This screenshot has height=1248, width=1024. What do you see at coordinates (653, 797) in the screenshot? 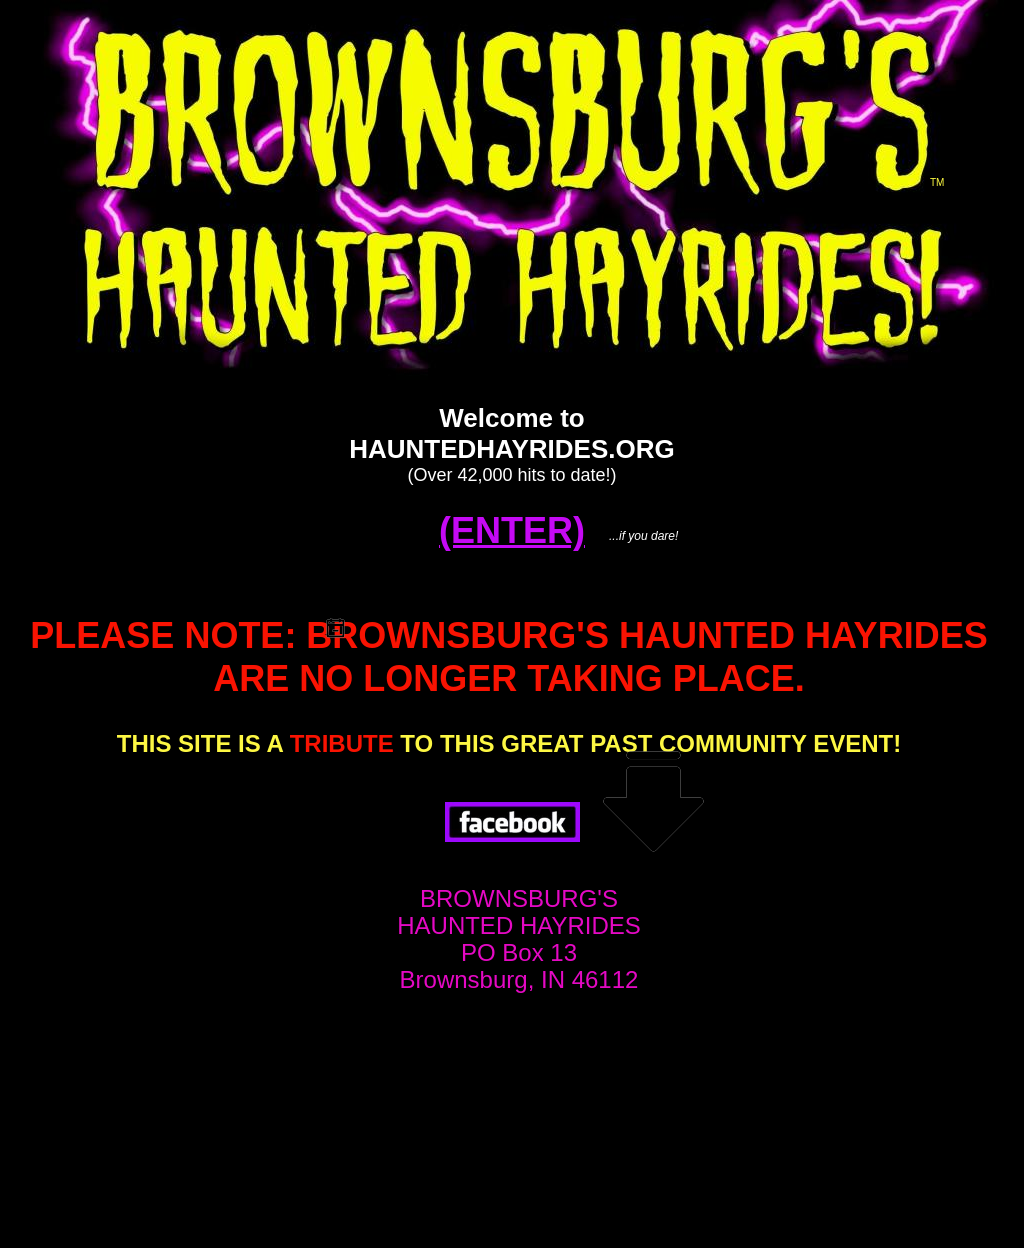
I see `download file or content` at bounding box center [653, 797].